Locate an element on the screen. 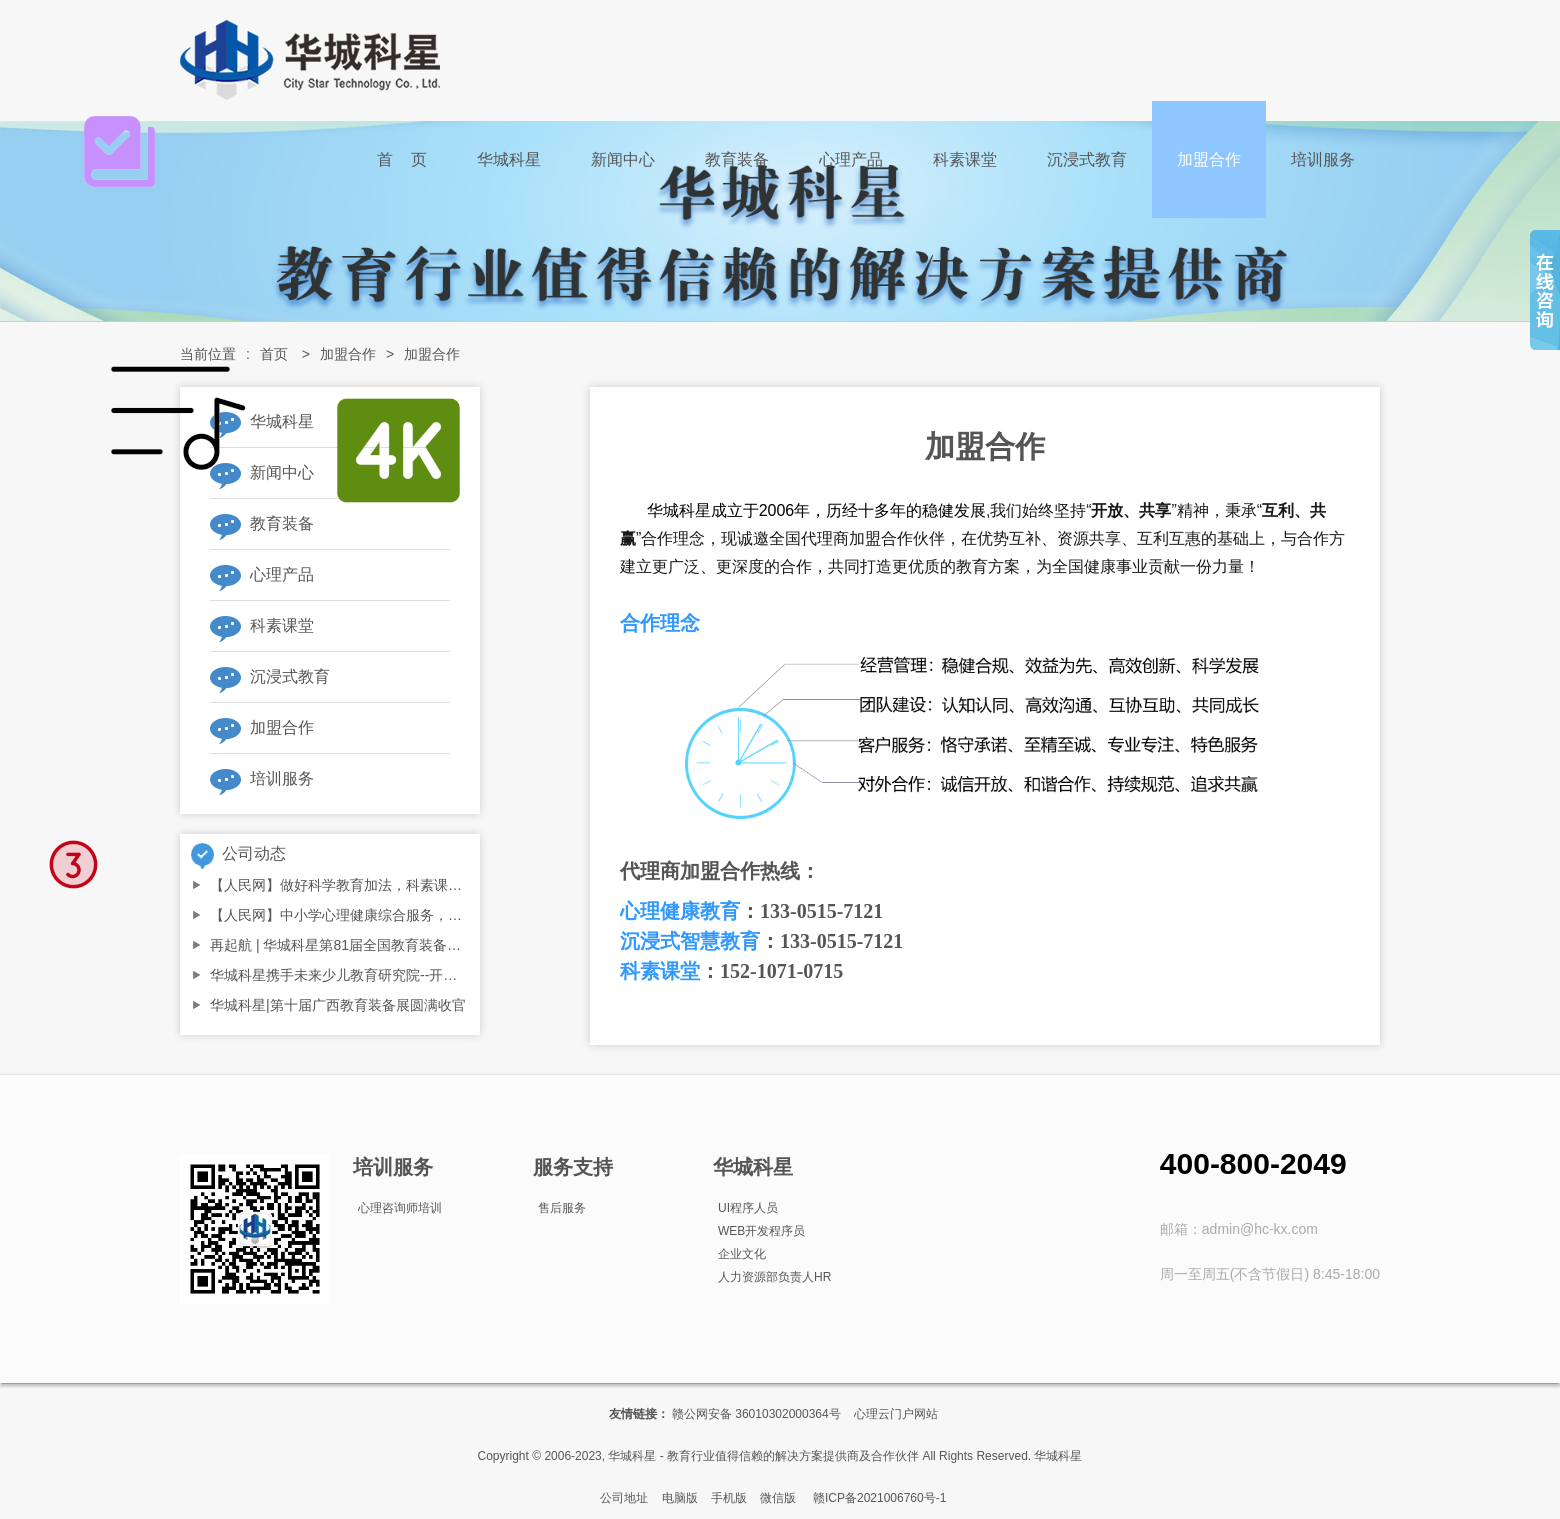 This screenshot has height=1519, width=1560. indicates step three in a multi-step process is located at coordinates (73, 864).